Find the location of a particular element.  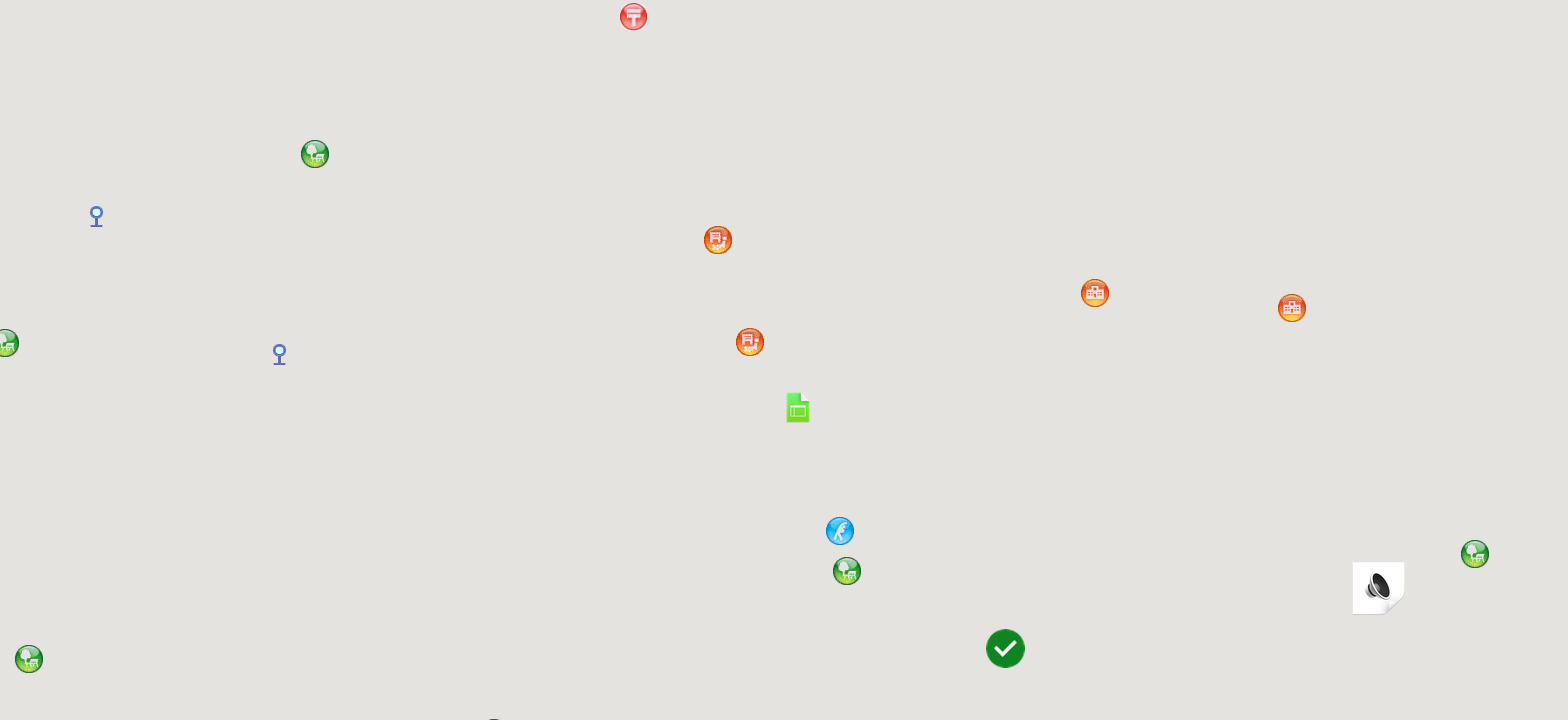

mark item as complete is located at coordinates (1005, 648).